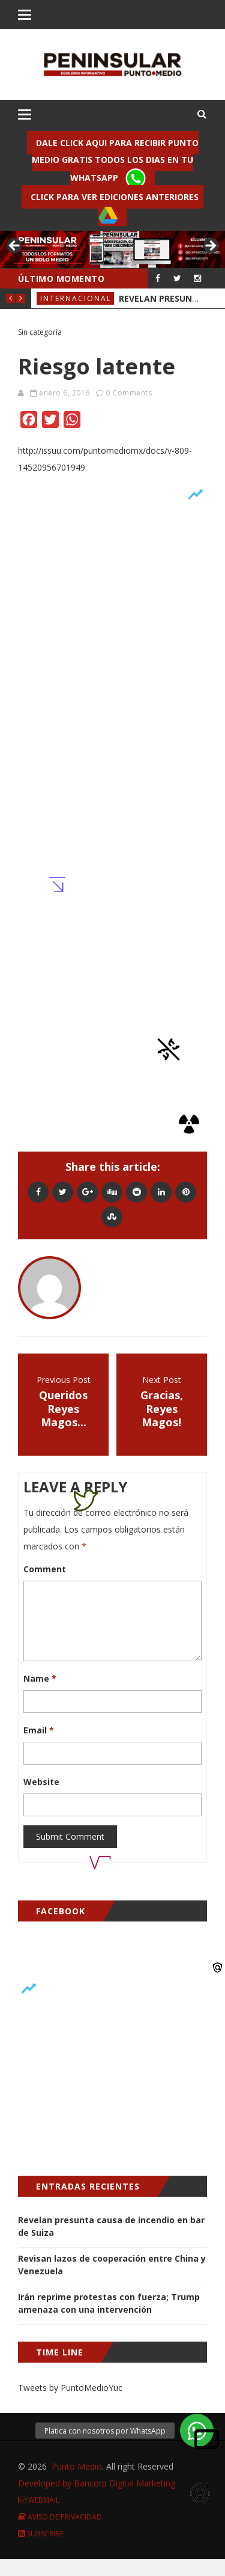 Image resolution: width=225 pixels, height=2576 pixels. What do you see at coordinates (169, 1049) in the screenshot?
I see `disable genetic or DNA-related features` at bounding box center [169, 1049].